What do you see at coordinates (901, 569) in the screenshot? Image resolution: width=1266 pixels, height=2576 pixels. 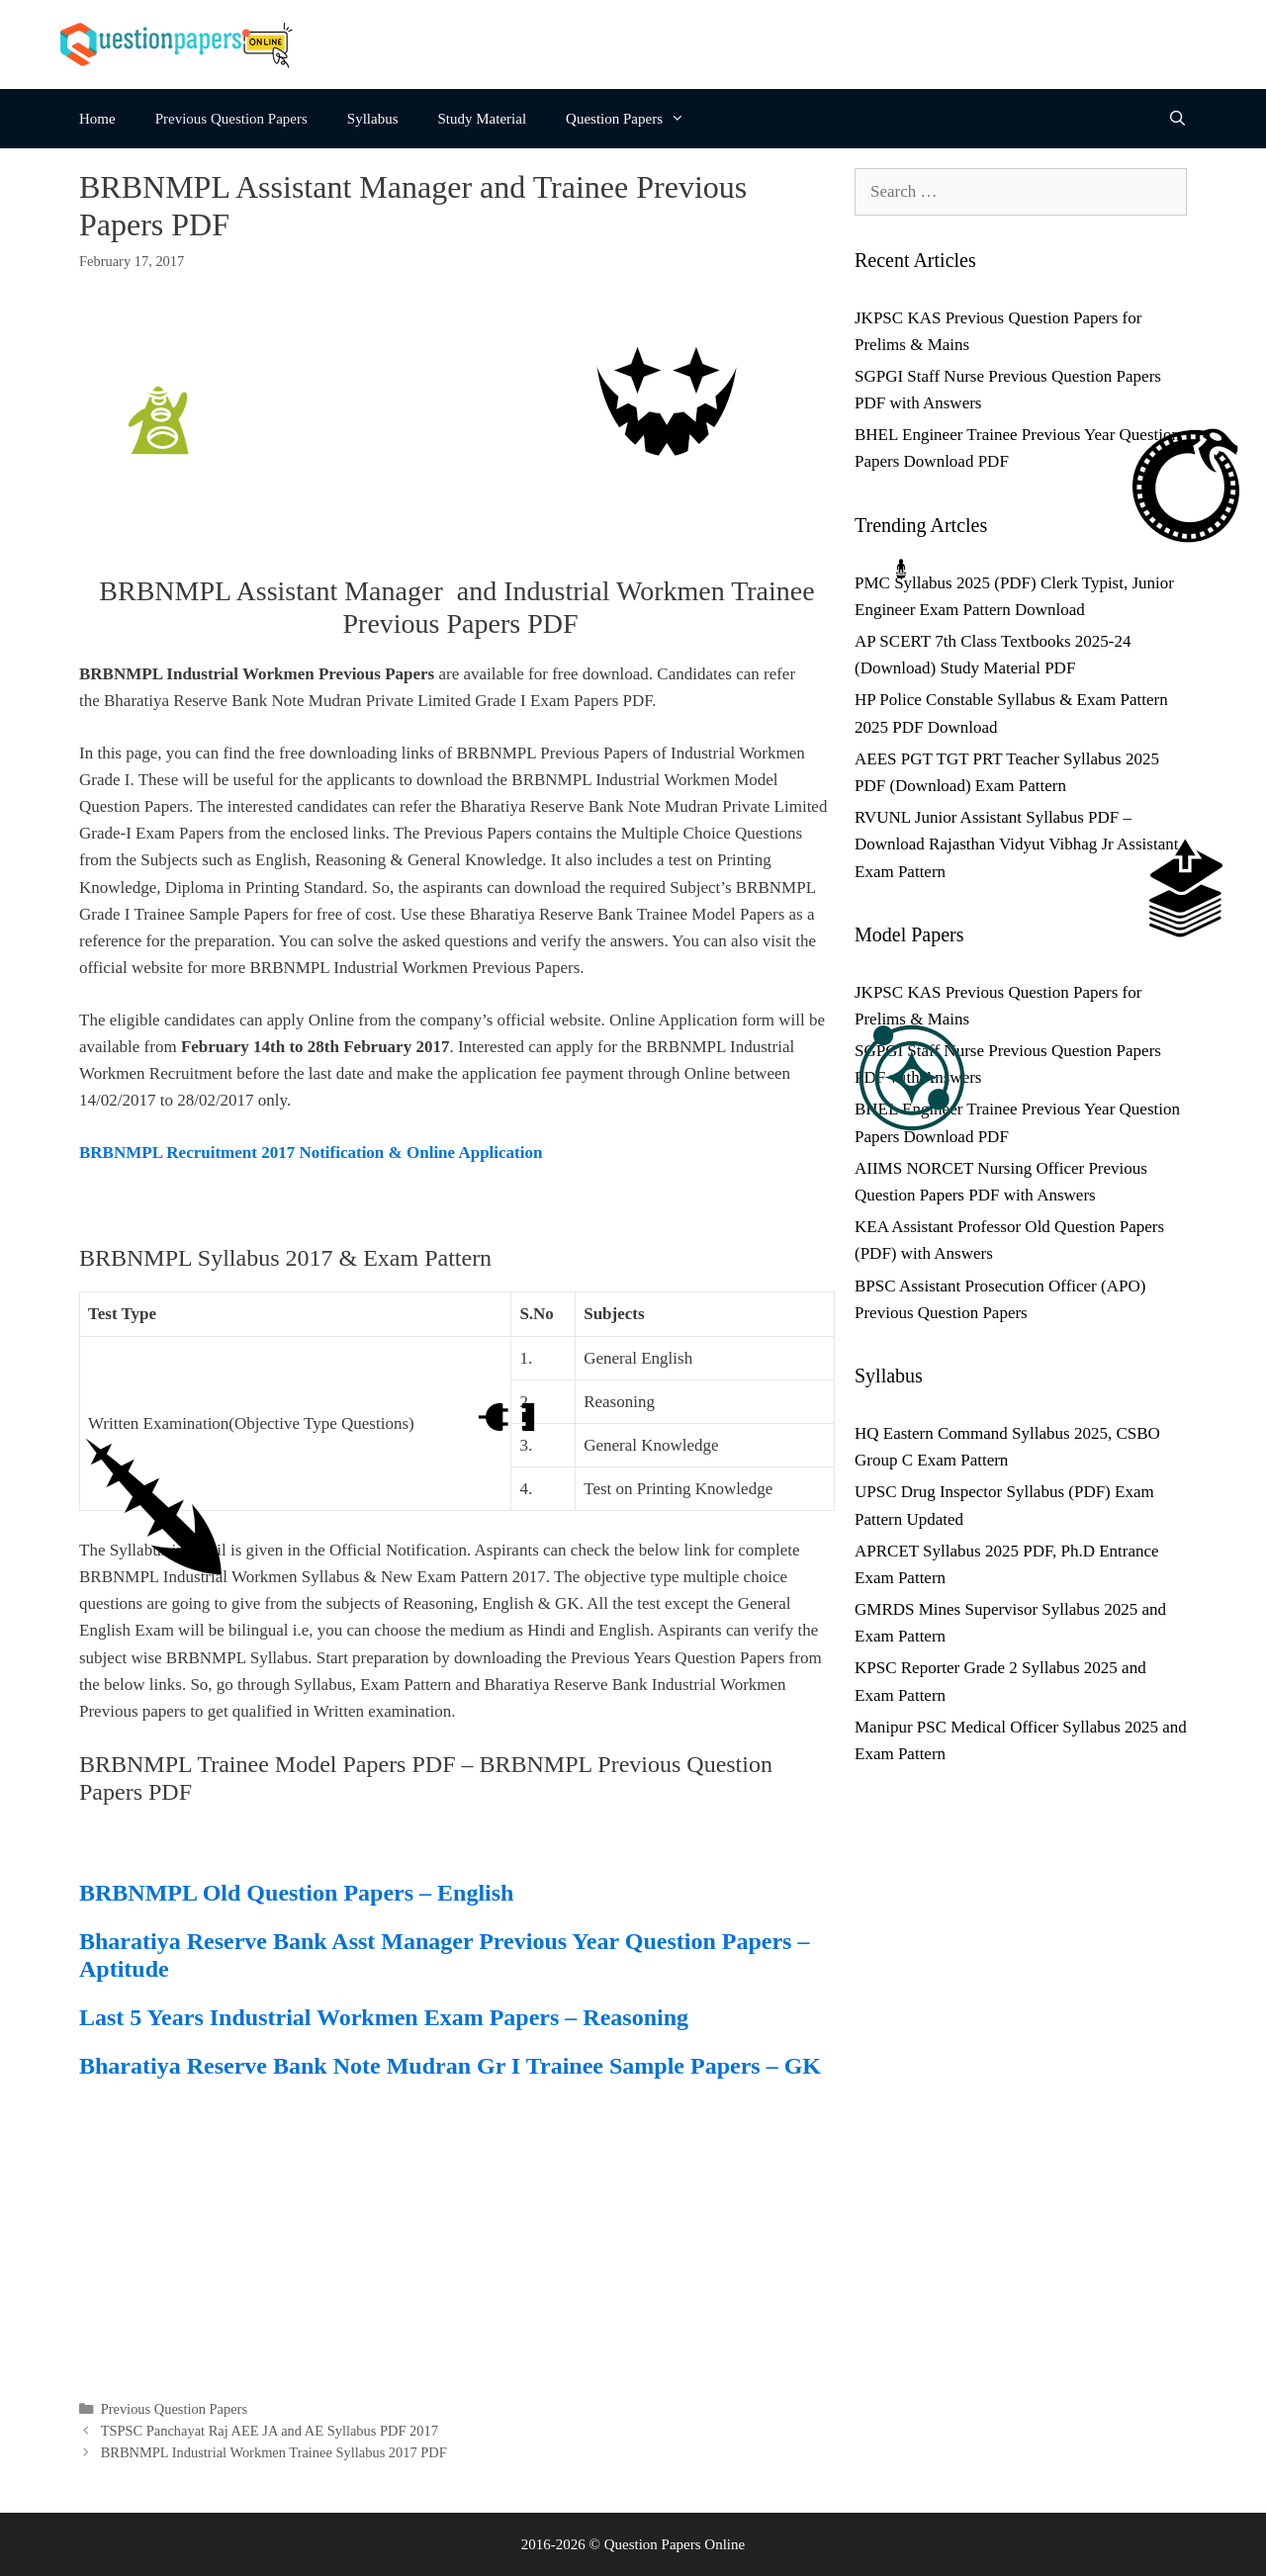 I see `indicates a trap or penalty in gameplay` at bounding box center [901, 569].